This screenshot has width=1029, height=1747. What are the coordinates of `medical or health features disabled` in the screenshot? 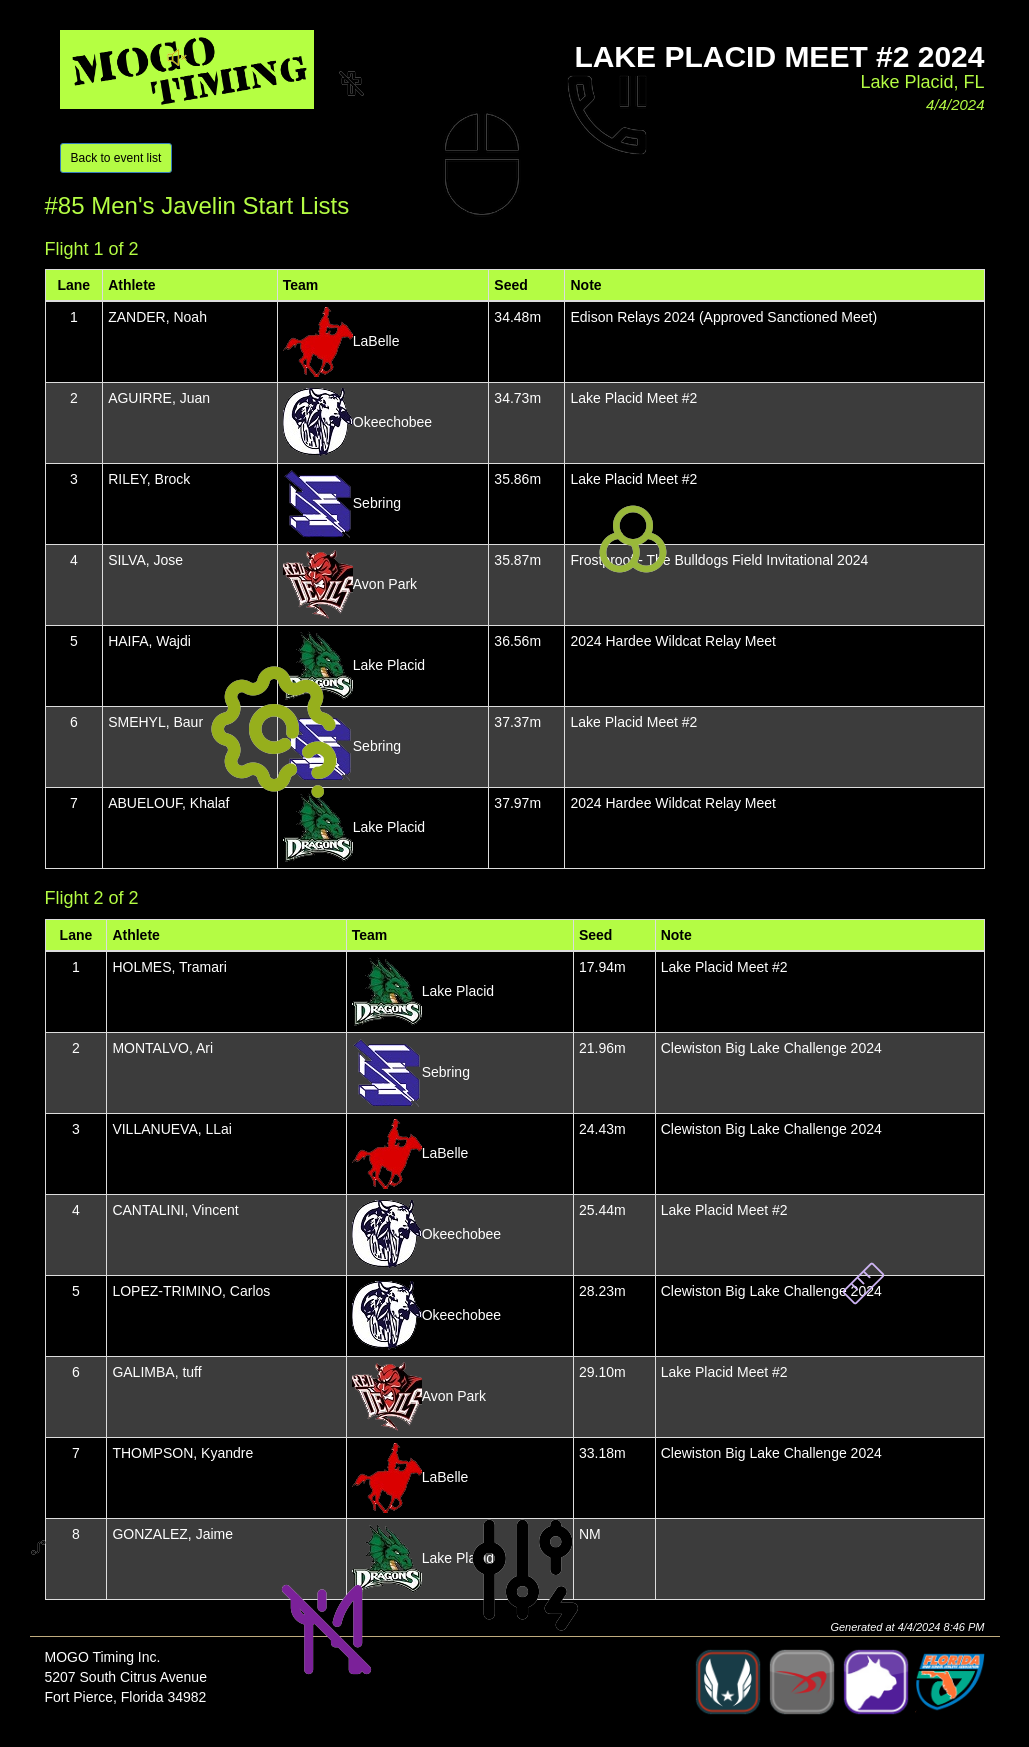 It's located at (351, 83).